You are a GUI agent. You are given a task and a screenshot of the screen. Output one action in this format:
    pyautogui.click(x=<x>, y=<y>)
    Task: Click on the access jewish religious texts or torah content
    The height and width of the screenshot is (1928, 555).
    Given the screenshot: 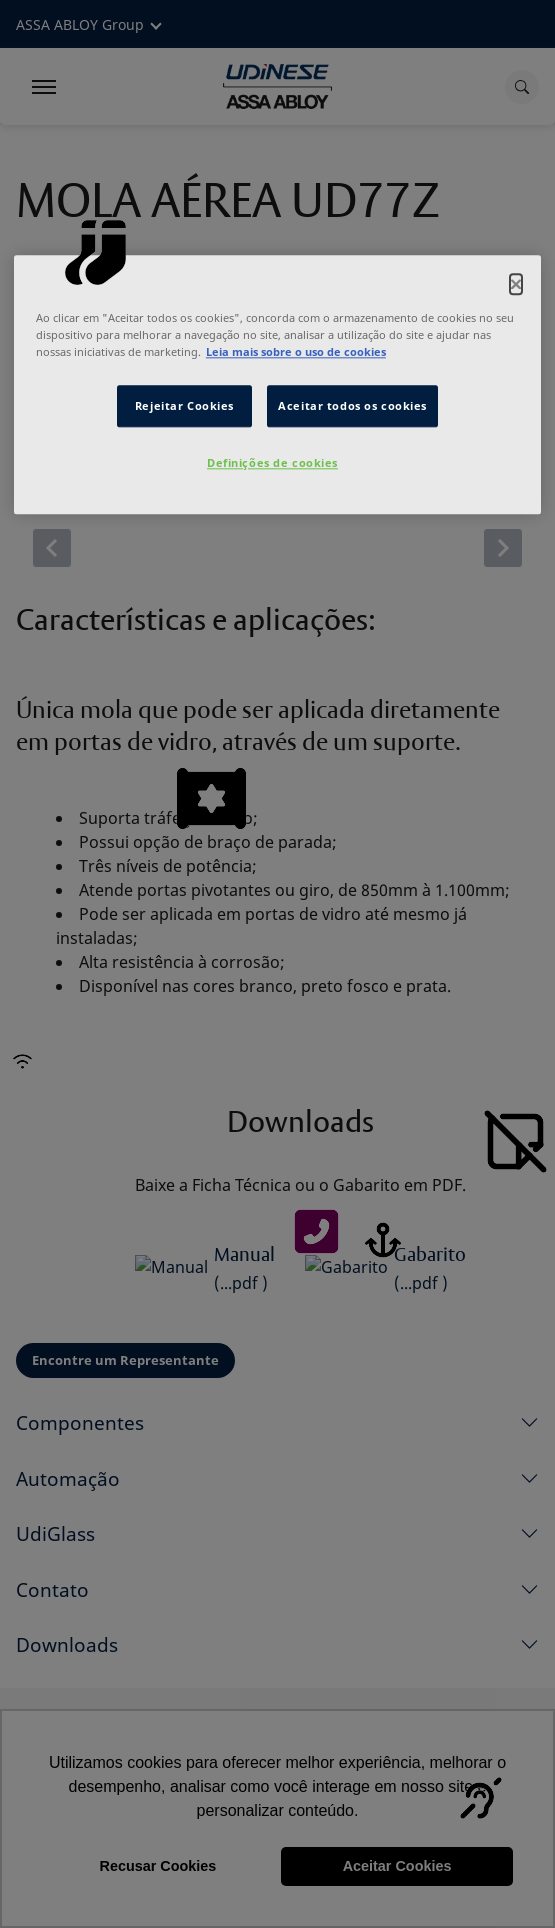 What is the action you would take?
    pyautogui.click(x=211, y=798)
    